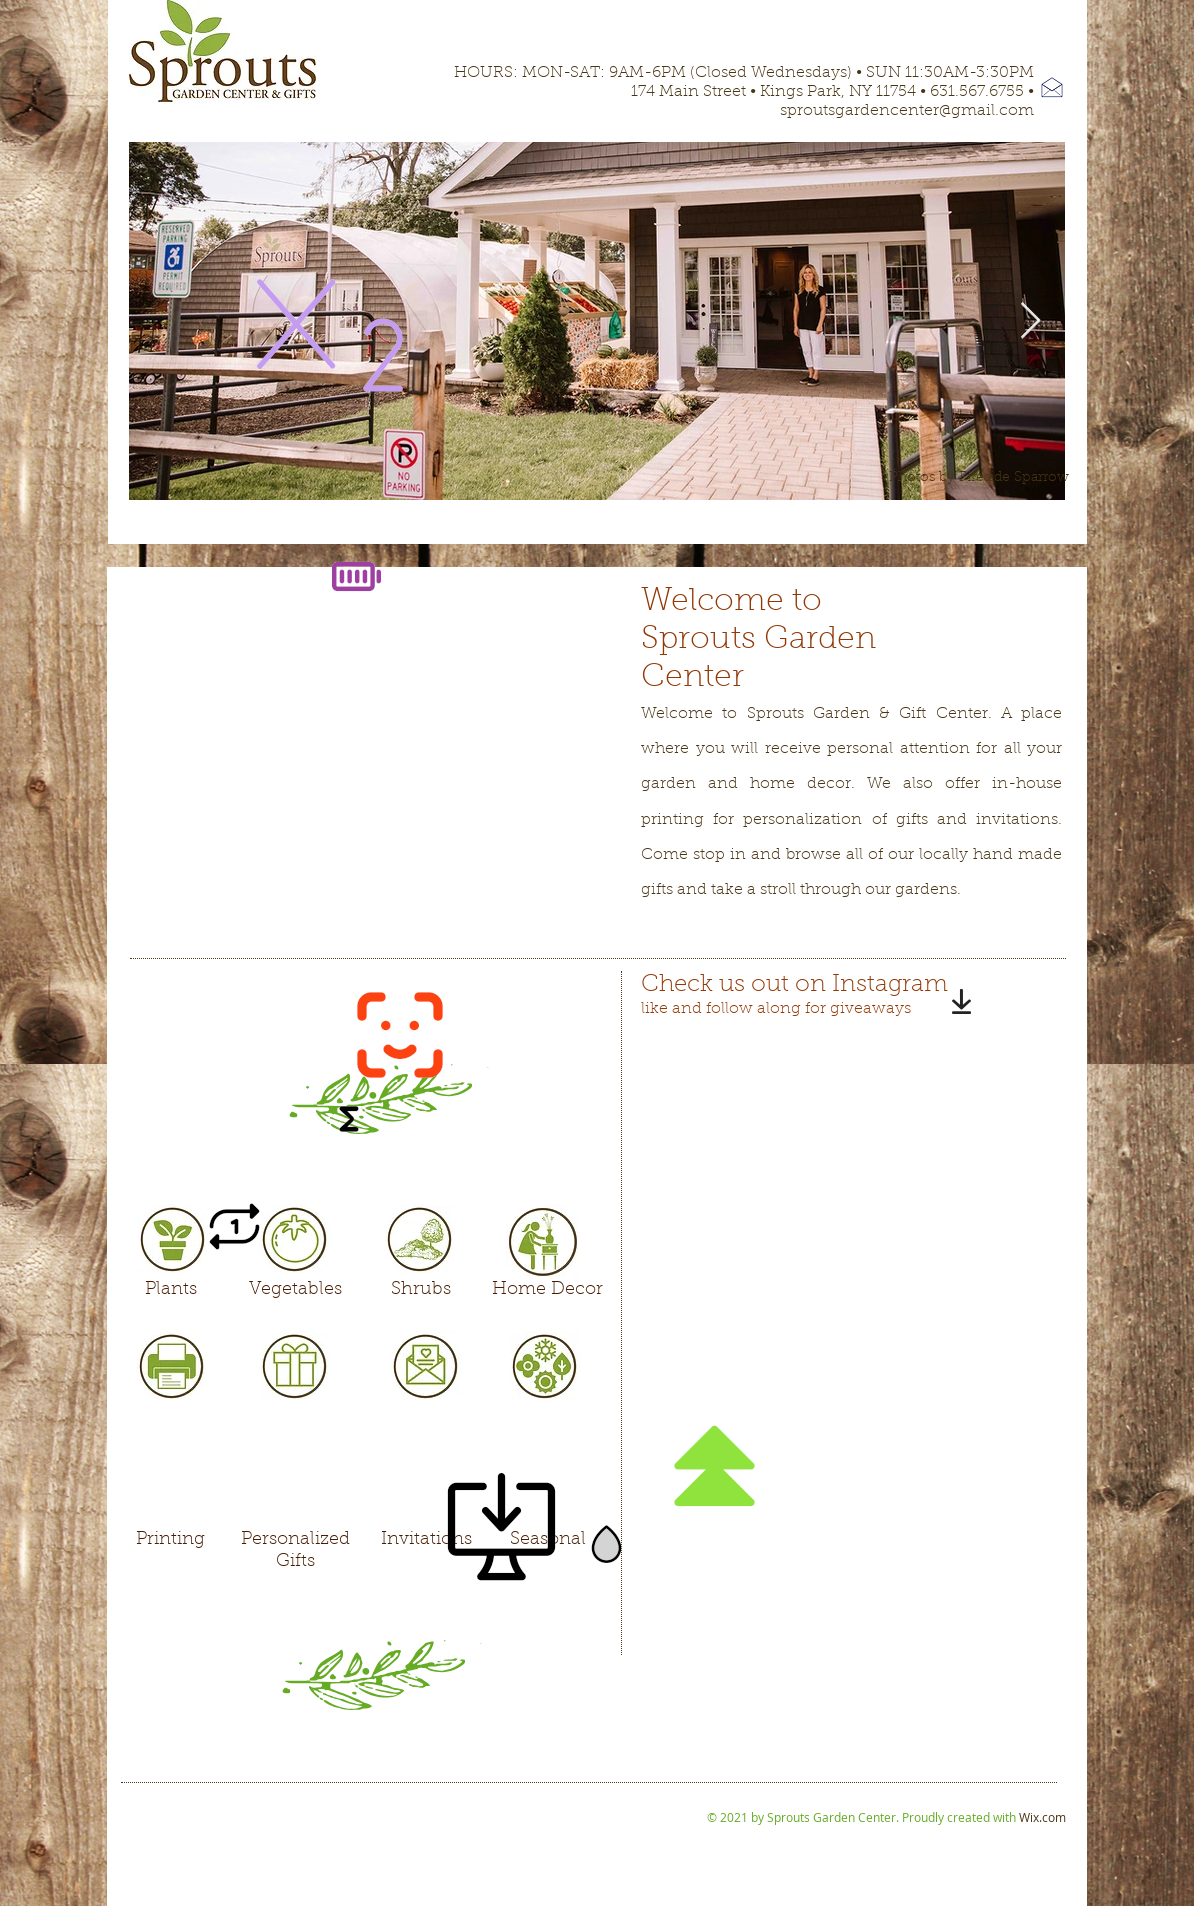 This screenshot has height=1906, width=1194. Describe the element at coordinates (356, 576) in the screenshot. I see `indicates battery is fully charged` at that location.